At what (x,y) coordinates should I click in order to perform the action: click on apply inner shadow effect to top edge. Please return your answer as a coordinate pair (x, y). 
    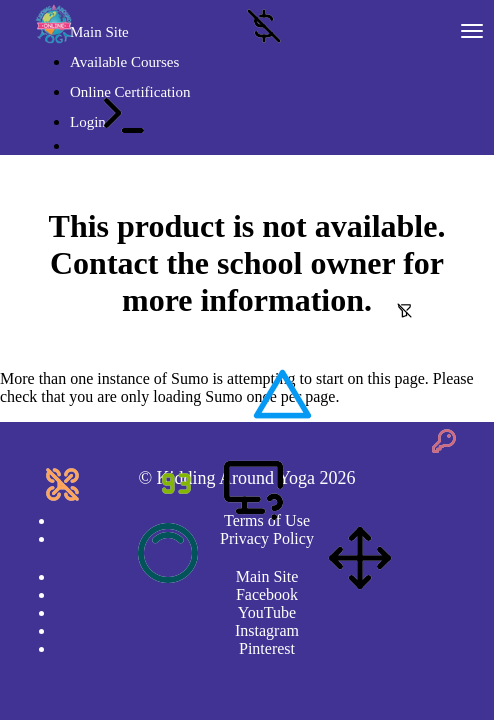
    Looking at the image, I should click on (168, 553).